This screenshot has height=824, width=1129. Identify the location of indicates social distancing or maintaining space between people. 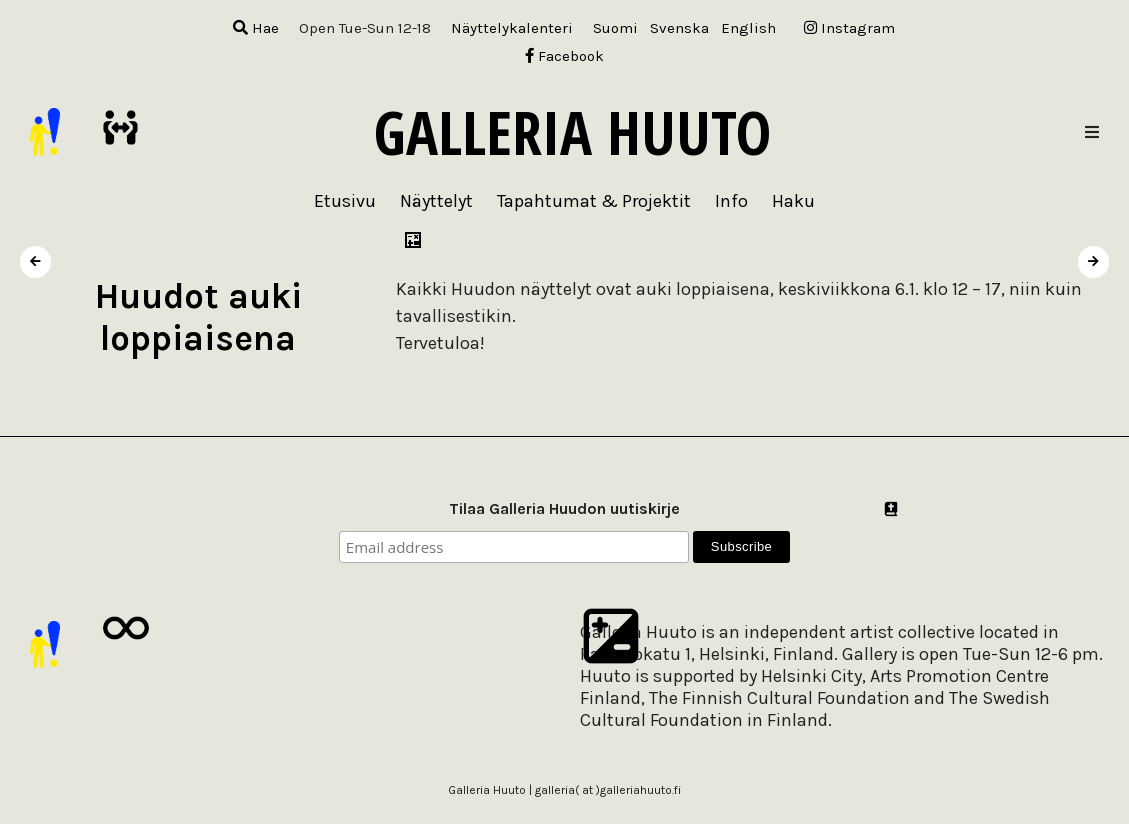
(120, 127).